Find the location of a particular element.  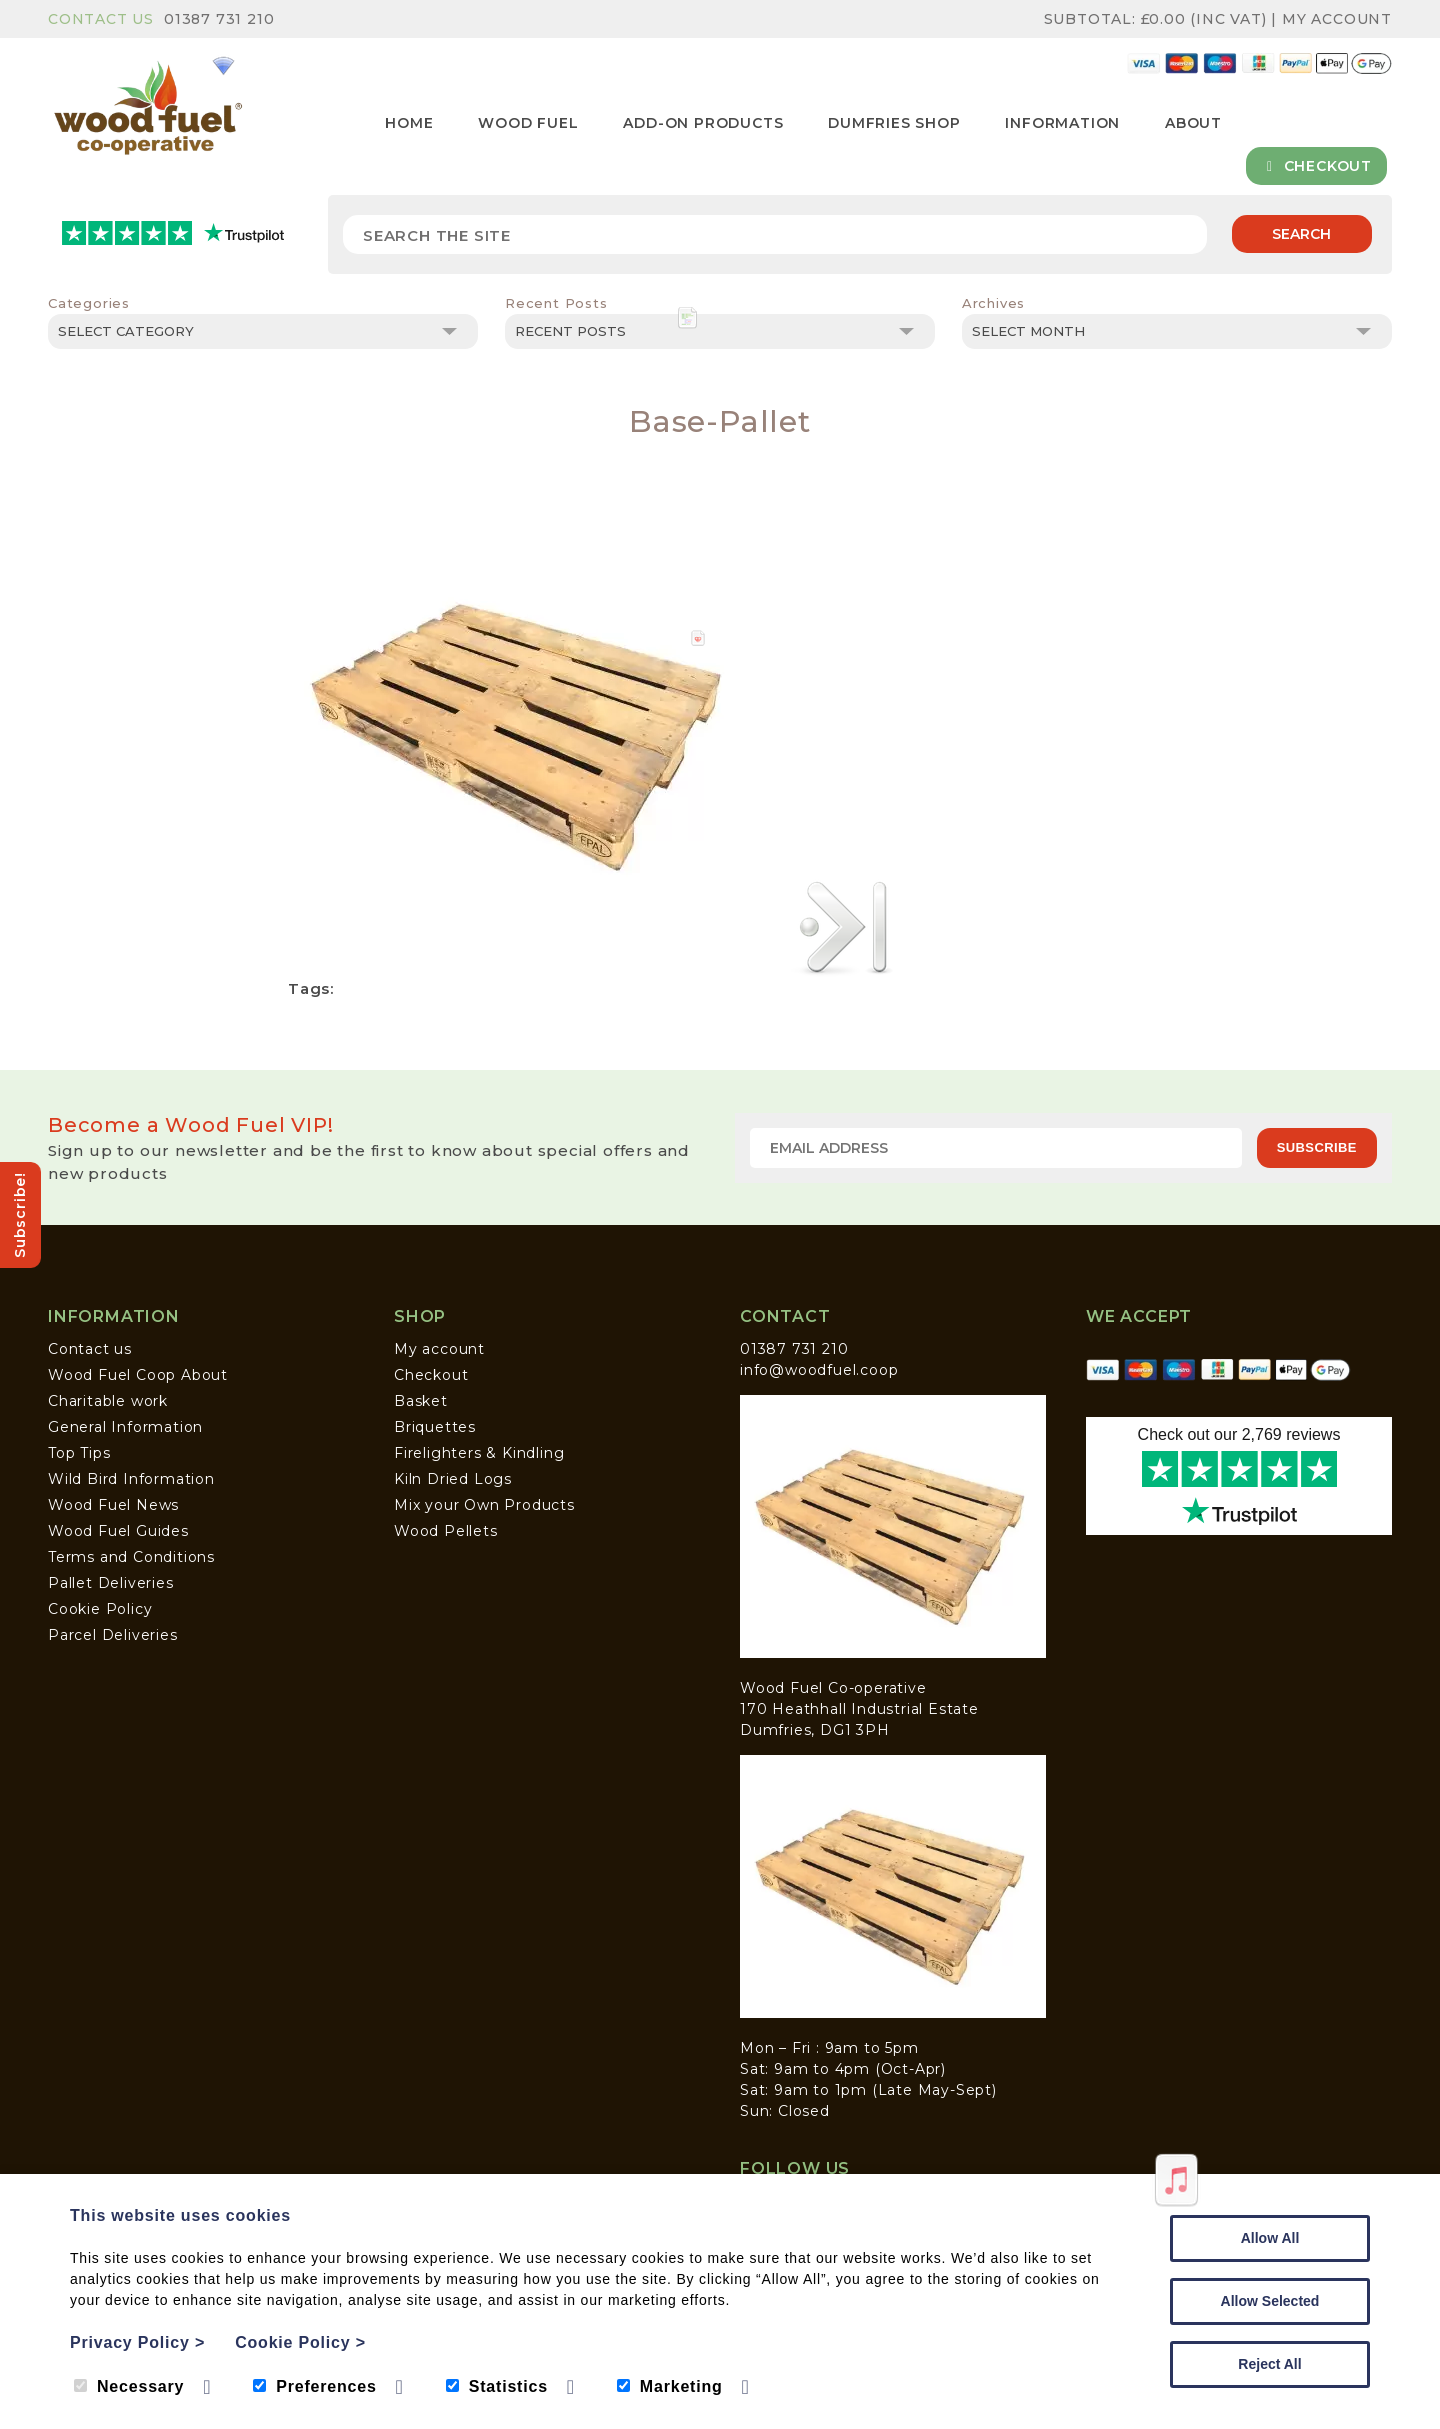

an audio file in your system is located at coordinates (1176, 2179).